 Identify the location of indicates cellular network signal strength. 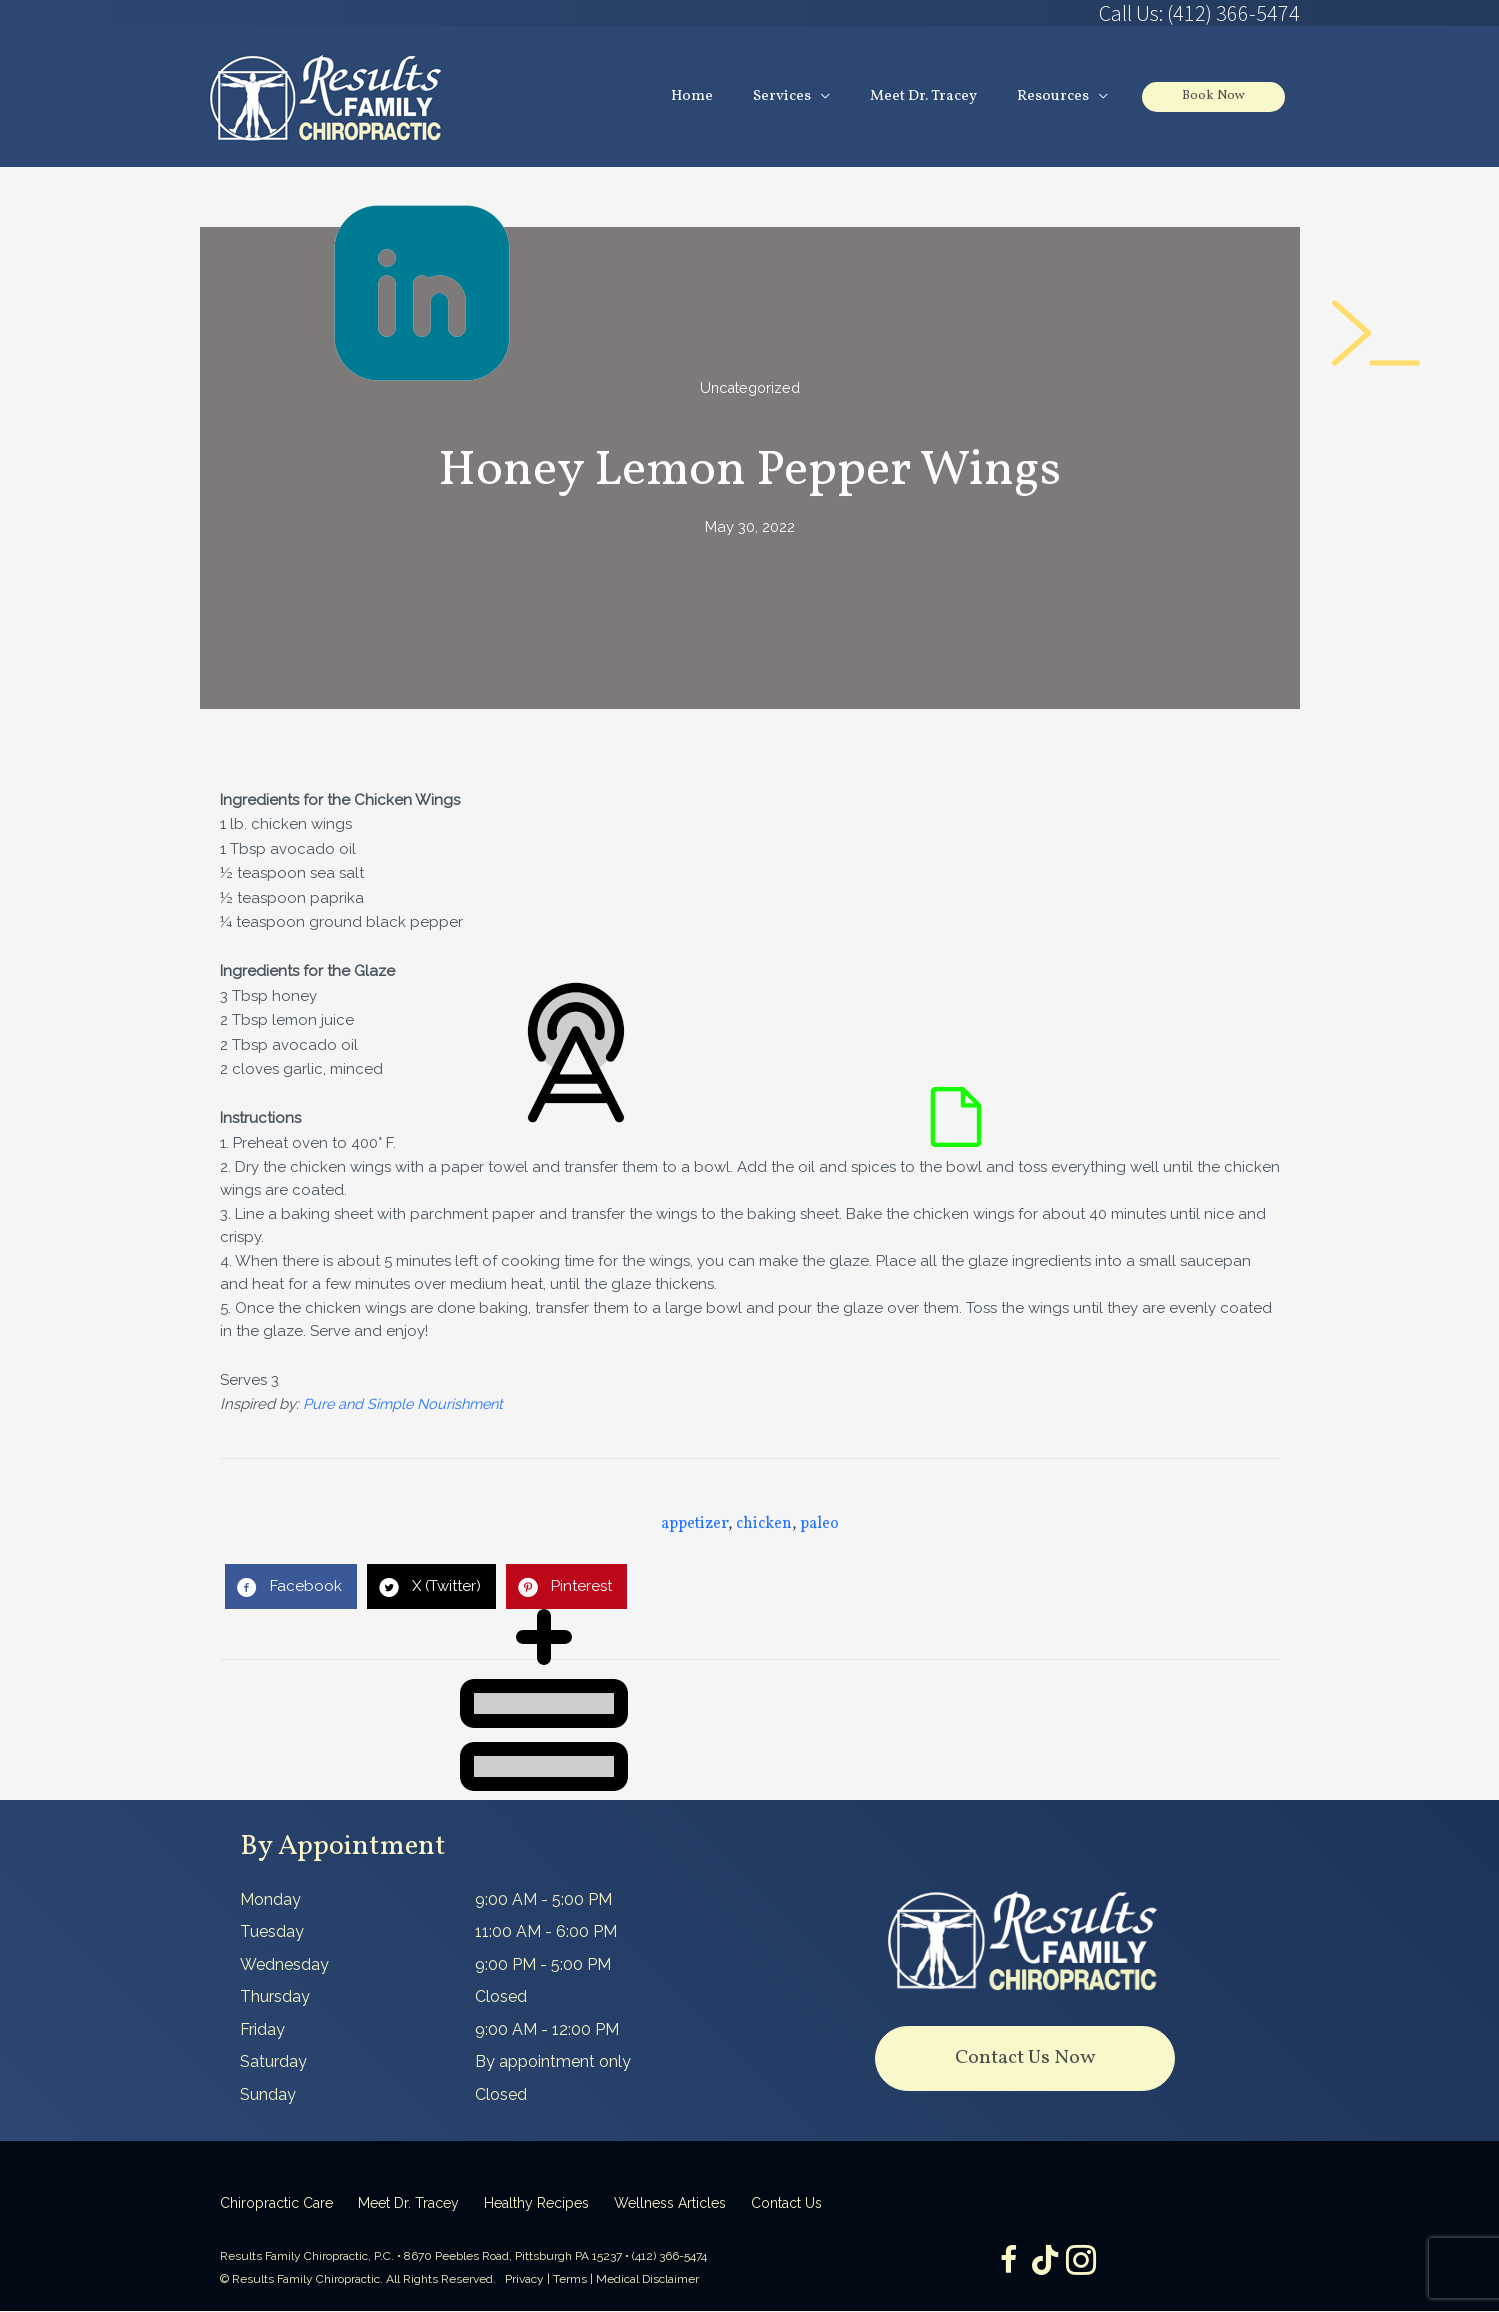
(576, 1055).